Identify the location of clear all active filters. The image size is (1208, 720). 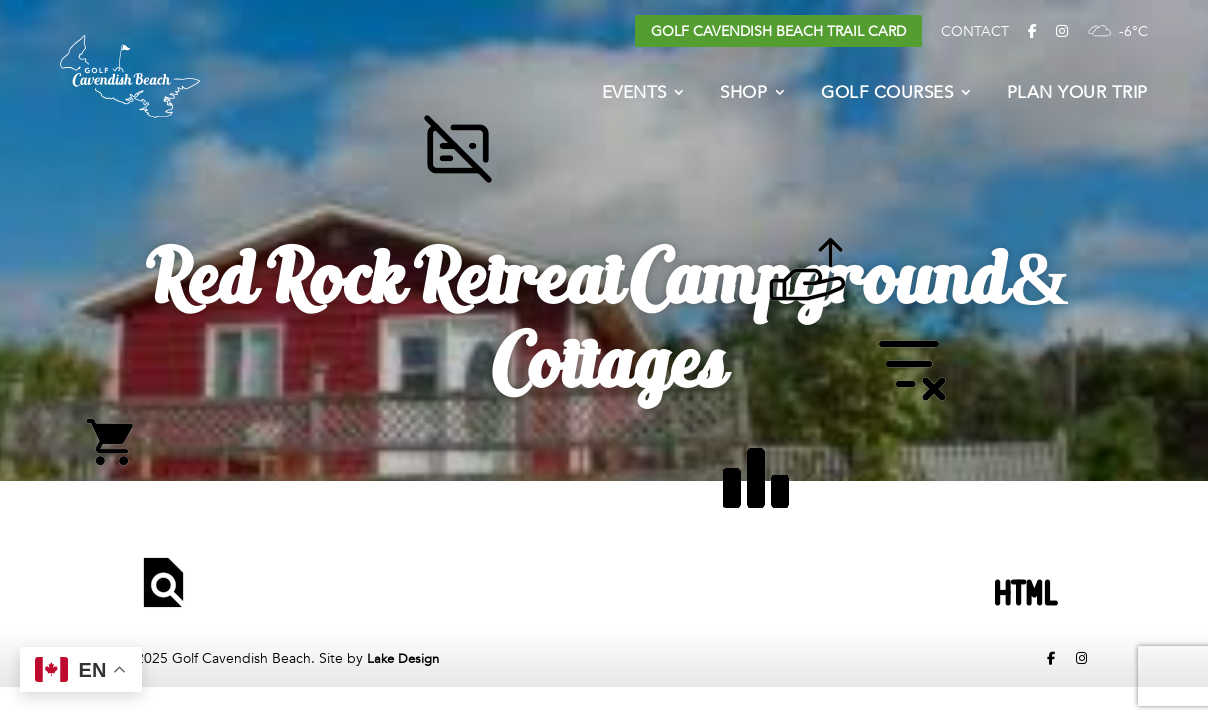
(909, 364).